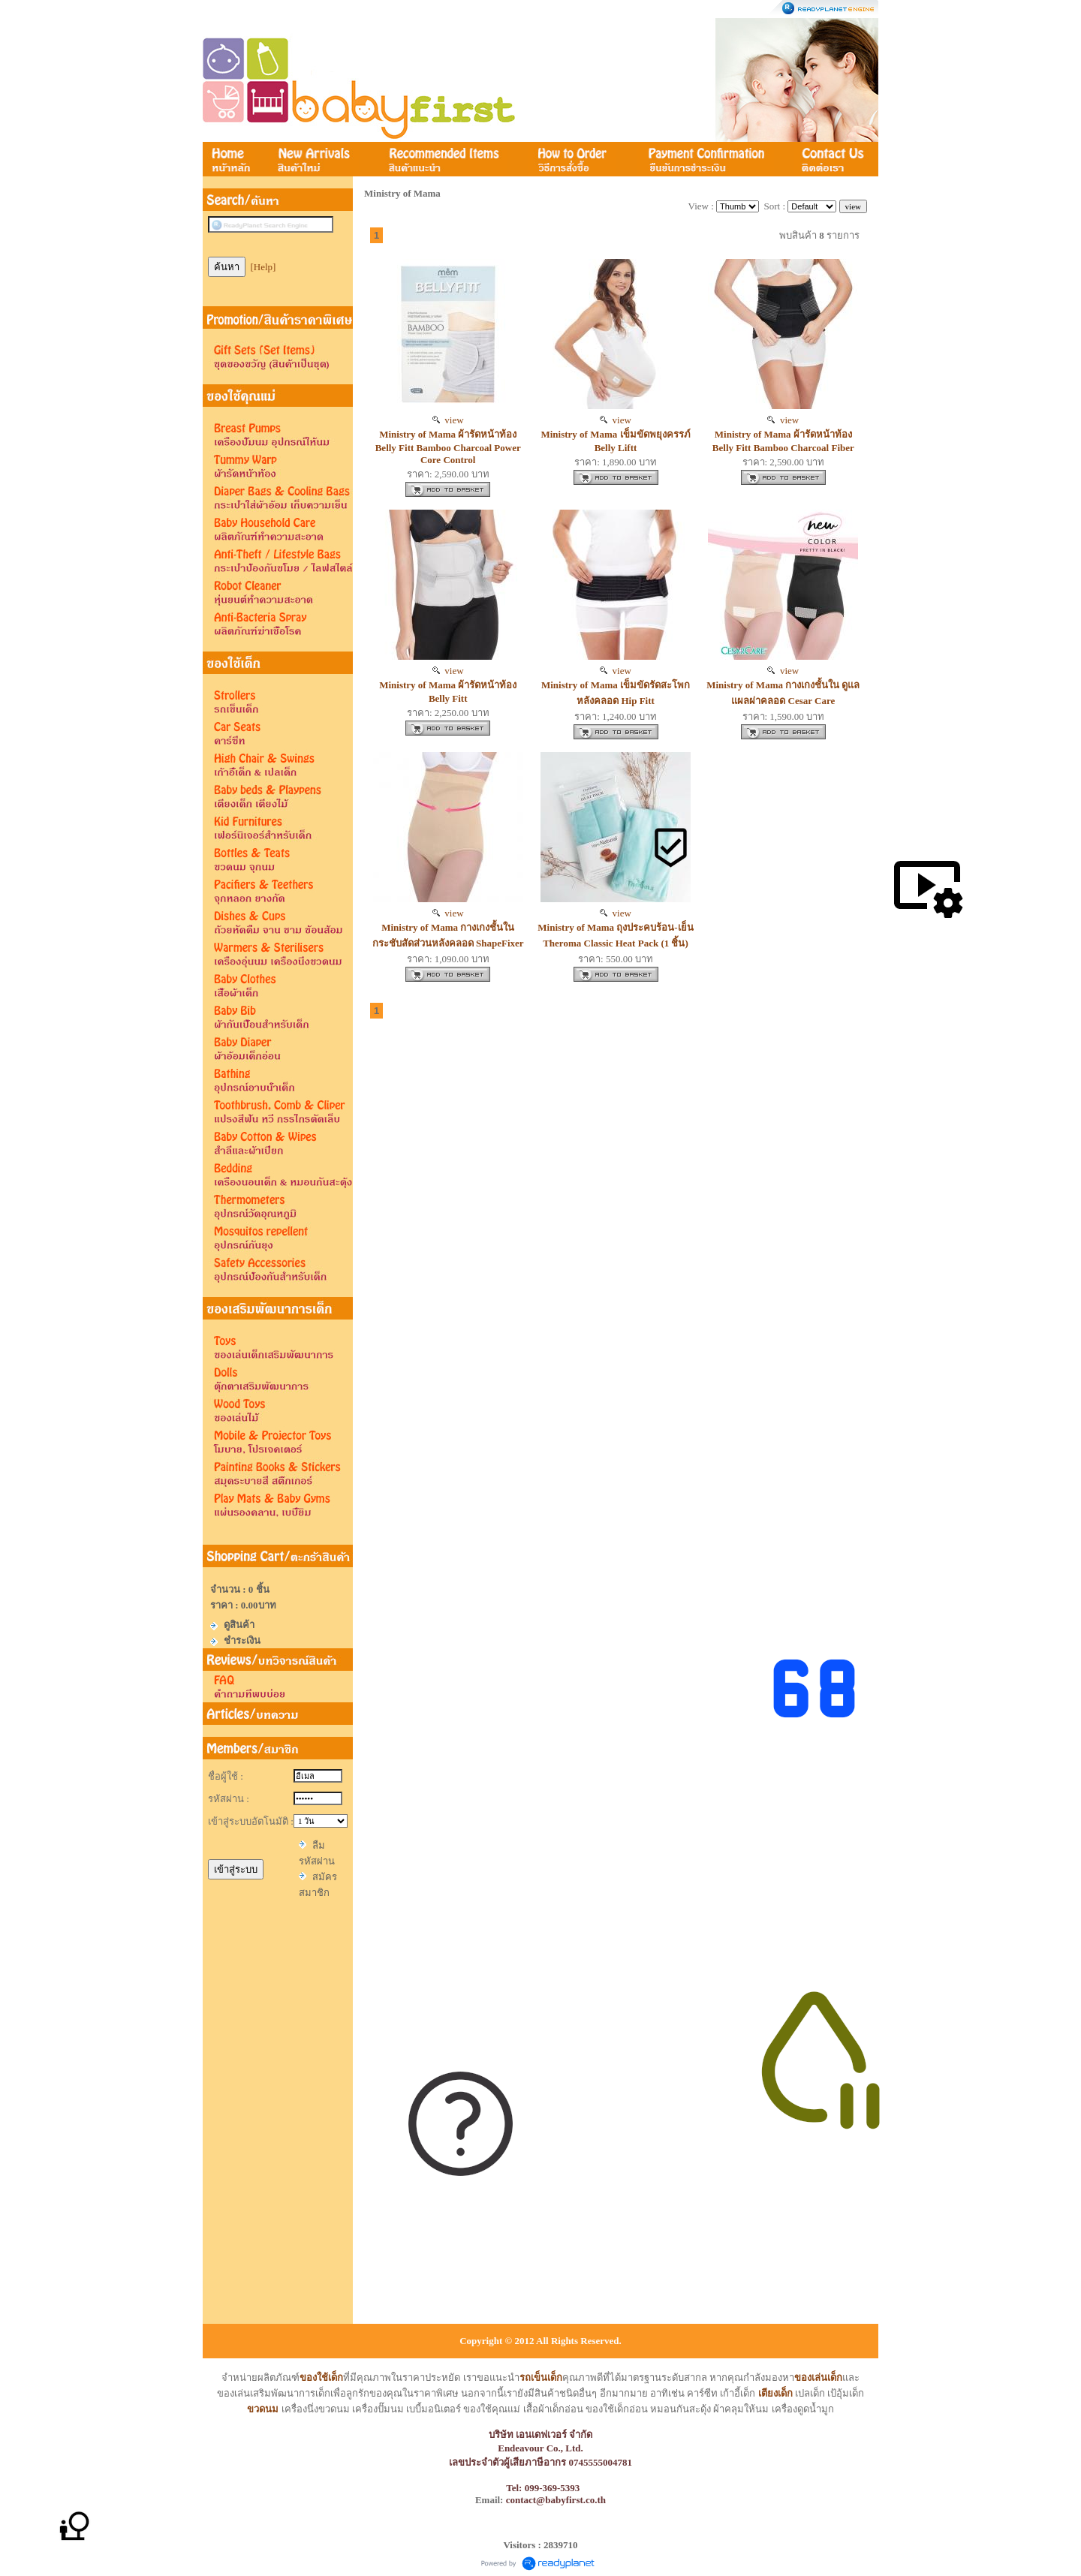 The width and height of the screenshot is (1081, 2576). What do you see at coordinates (460, 2123) in the screenshot?
I see `access help or support information` at bounding box center [460, 2123].